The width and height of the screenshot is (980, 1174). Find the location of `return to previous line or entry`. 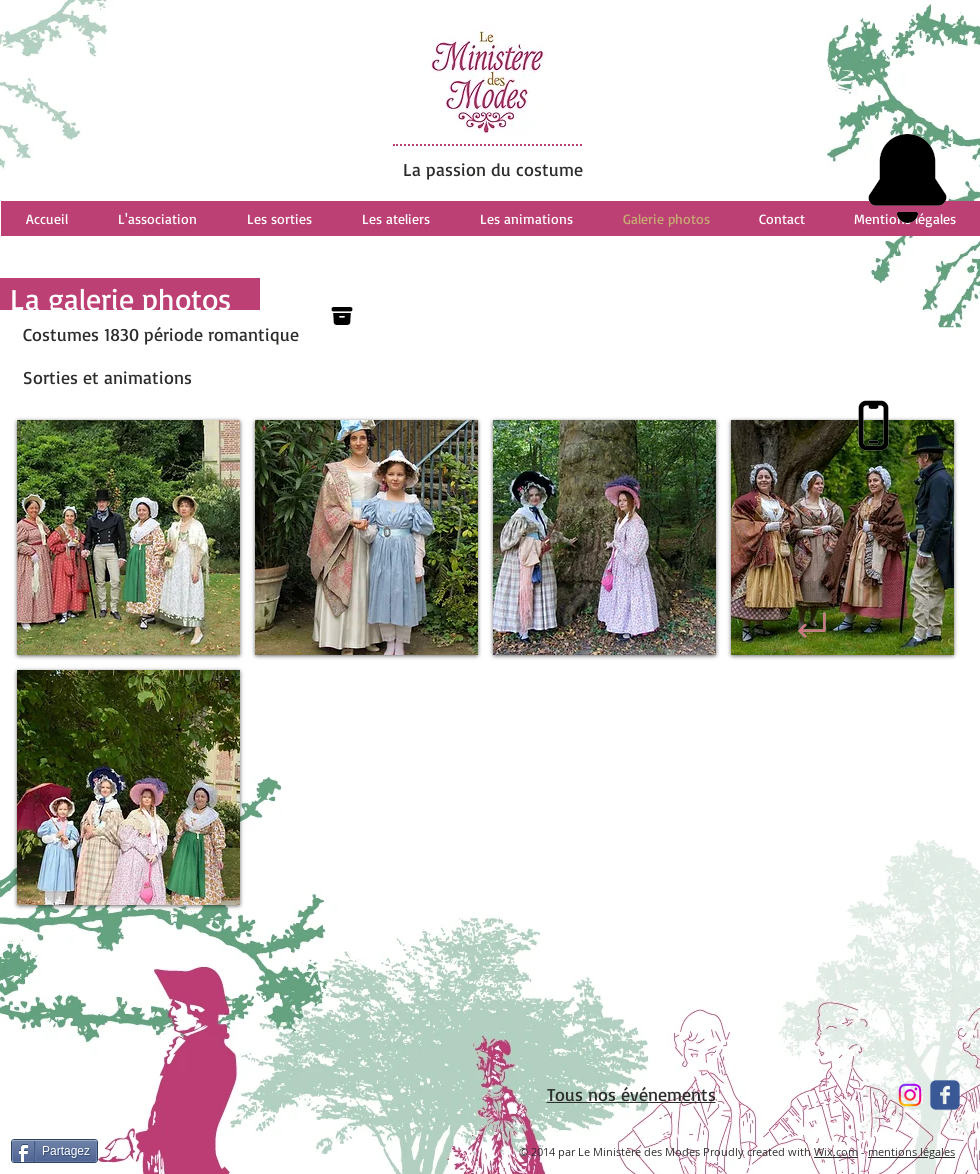

return to previous line or entry is located at coordinates (812, 625).